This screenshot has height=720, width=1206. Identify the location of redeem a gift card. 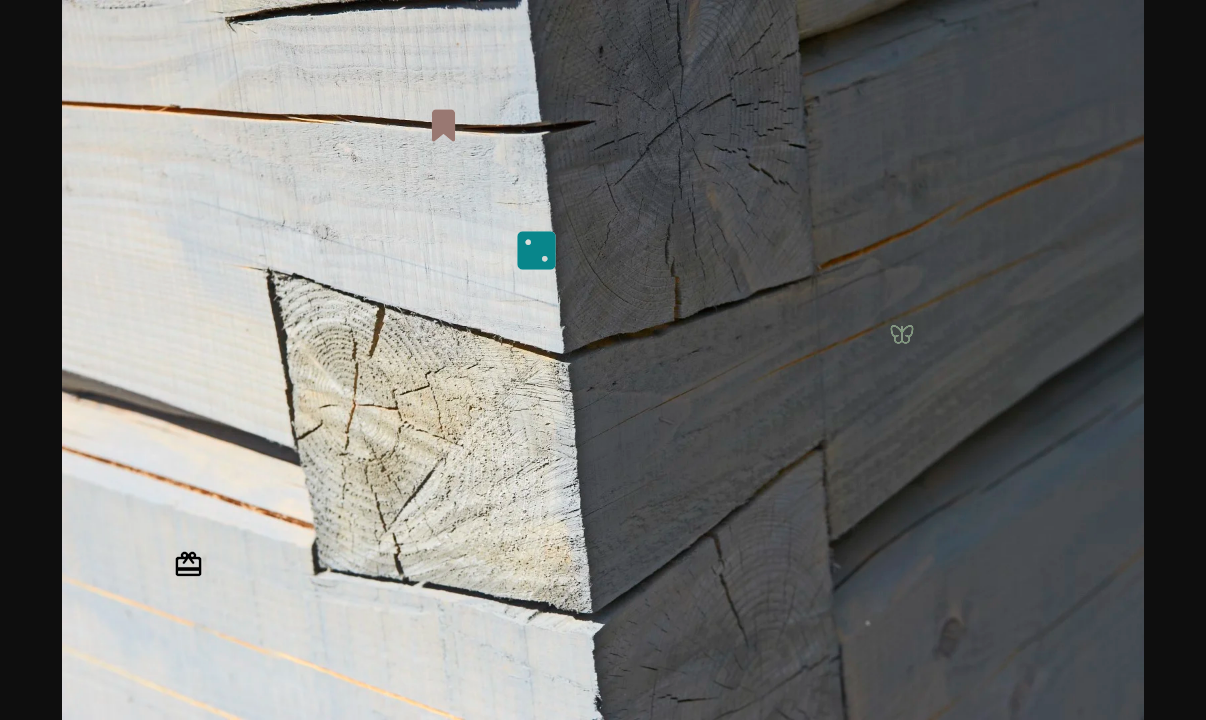
(188, 564).